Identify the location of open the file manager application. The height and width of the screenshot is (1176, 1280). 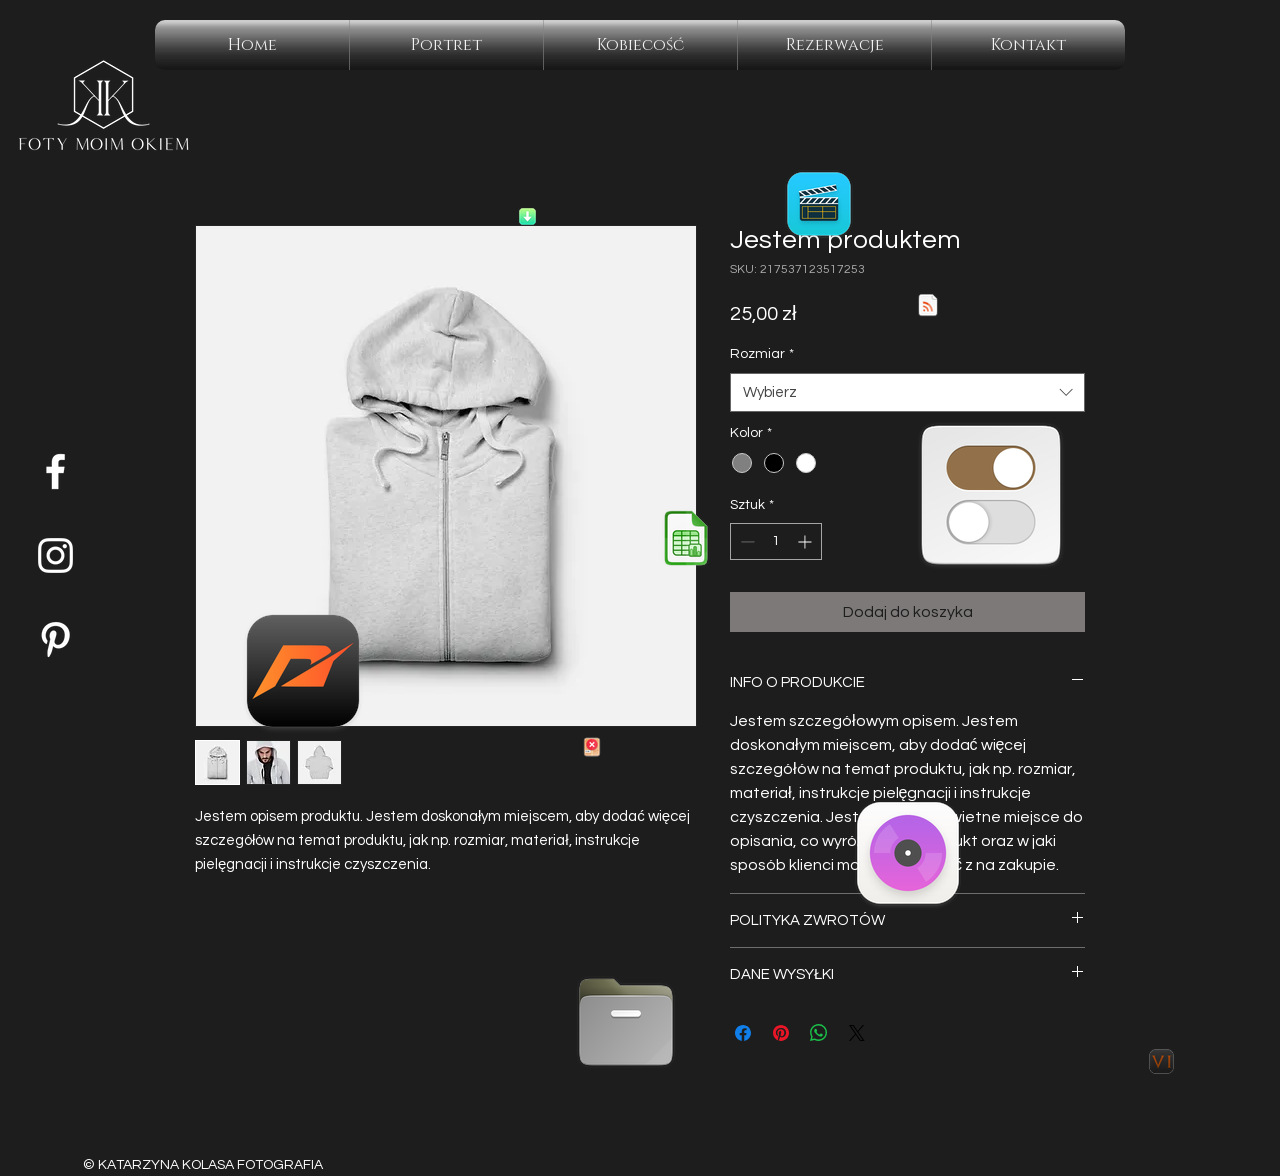
(626, 1022).